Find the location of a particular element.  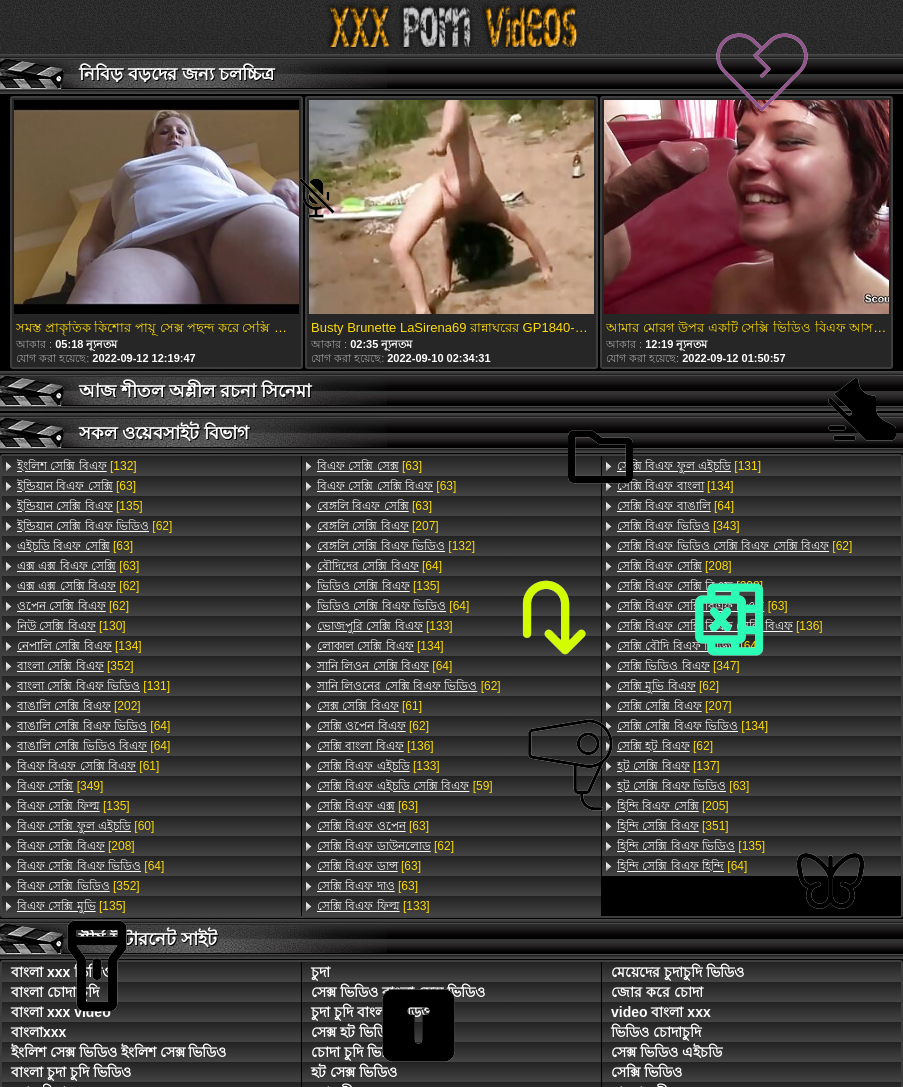

track your running or walking activity is located at coordinates (861, 413).